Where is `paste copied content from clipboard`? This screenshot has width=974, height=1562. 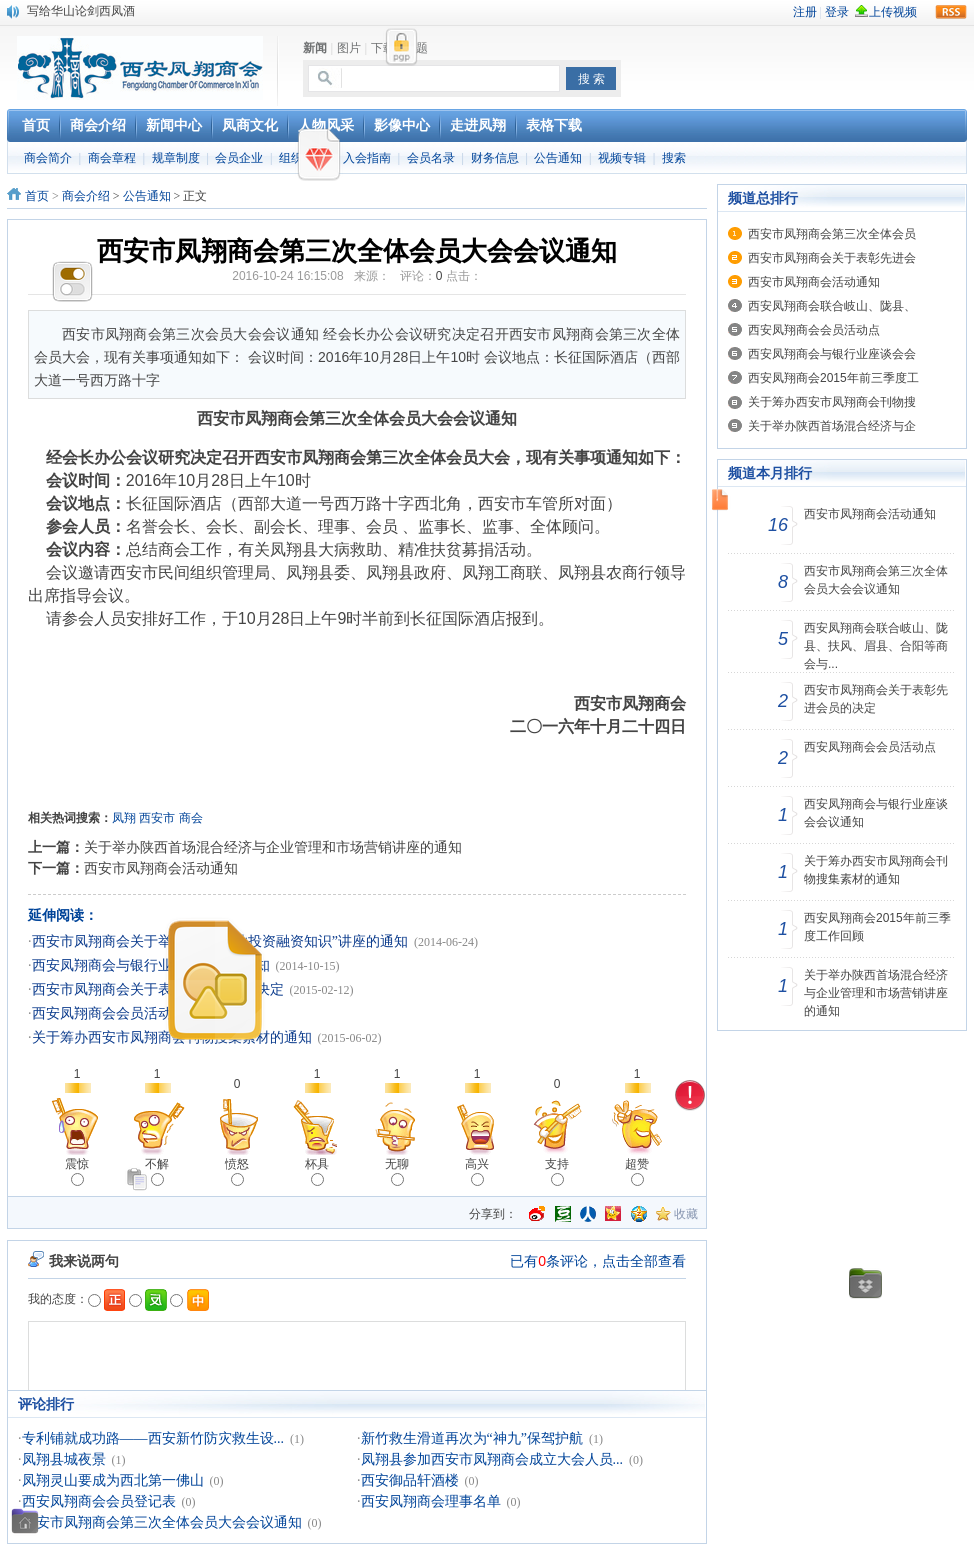
paste copied content from clipboard is located at coordinates (137, 1179).